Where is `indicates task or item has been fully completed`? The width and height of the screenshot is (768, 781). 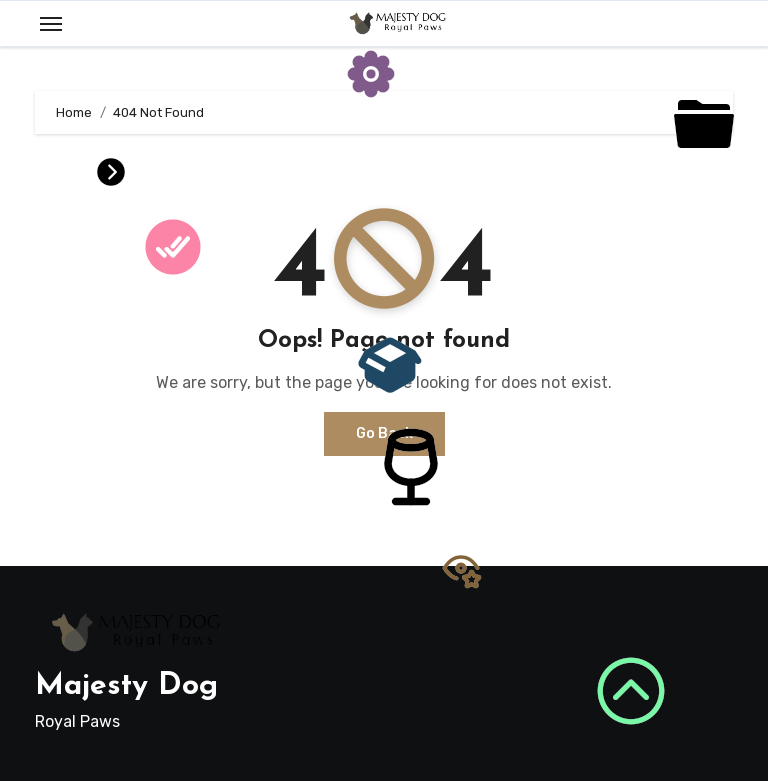 indicates task or item has been fully completed is located at coordinates (173, 247).